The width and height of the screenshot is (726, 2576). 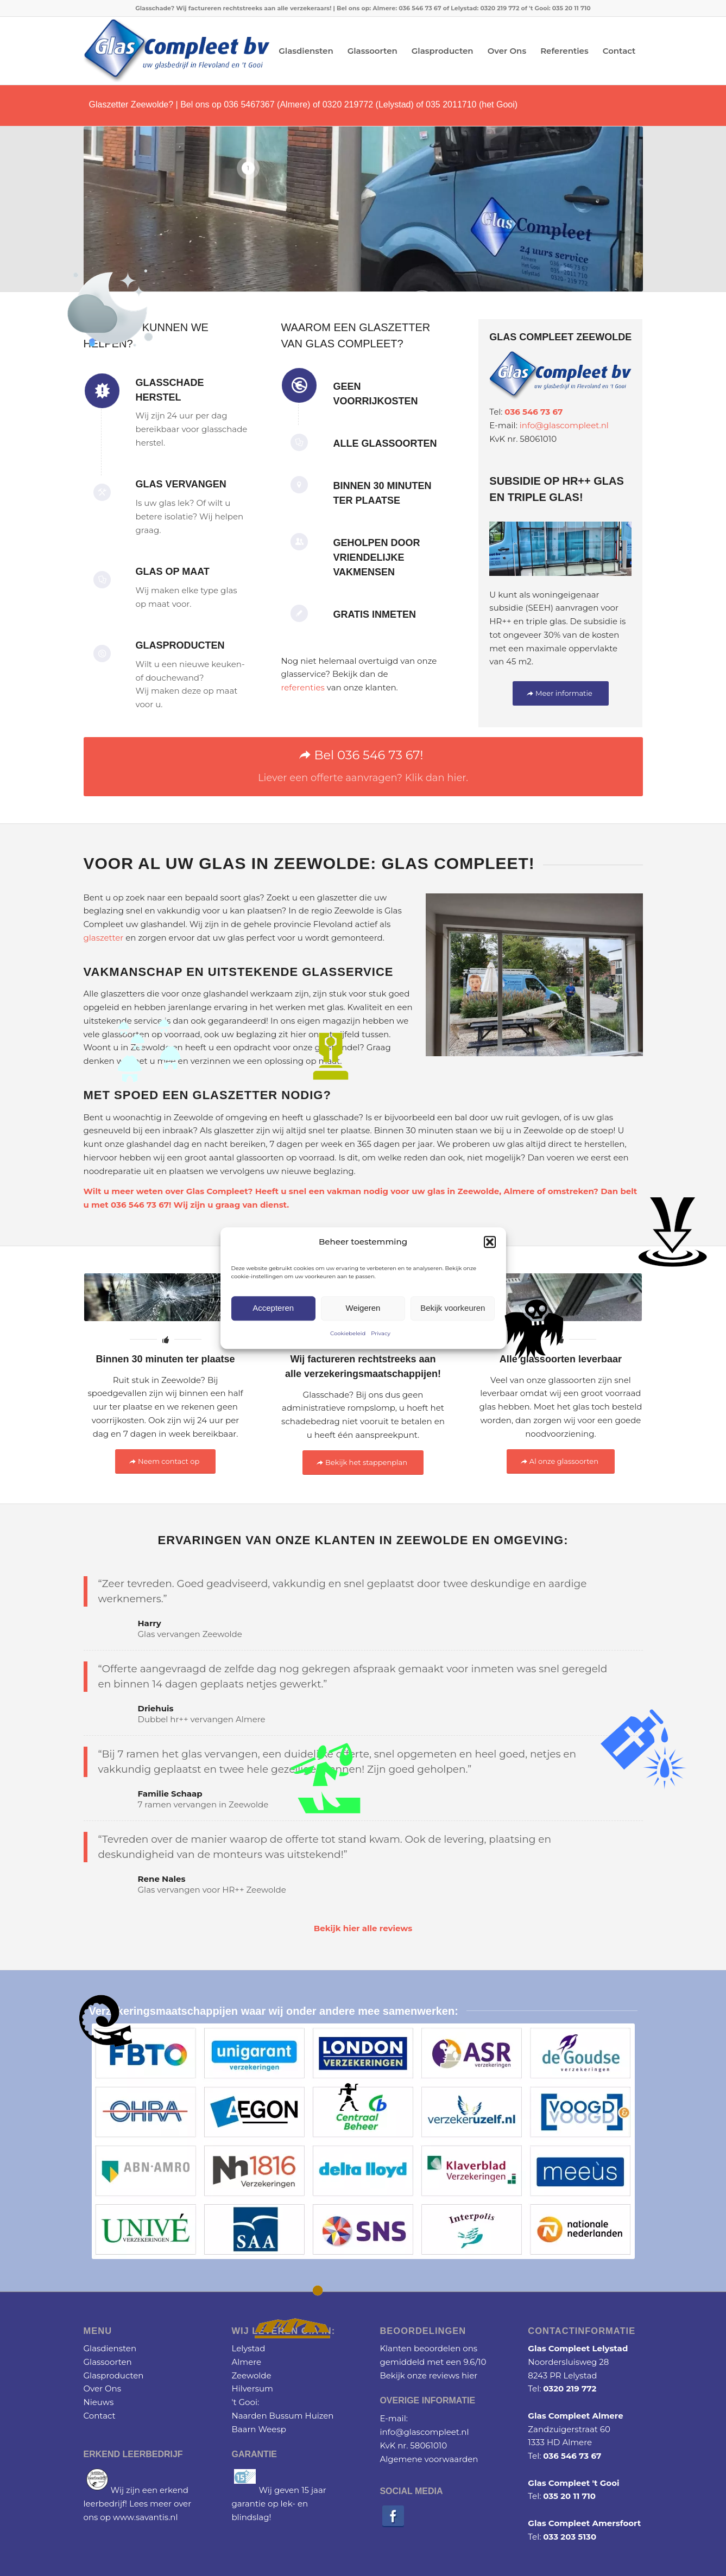 I want to click on use holy water item in game, so click(x=643, y=1749).